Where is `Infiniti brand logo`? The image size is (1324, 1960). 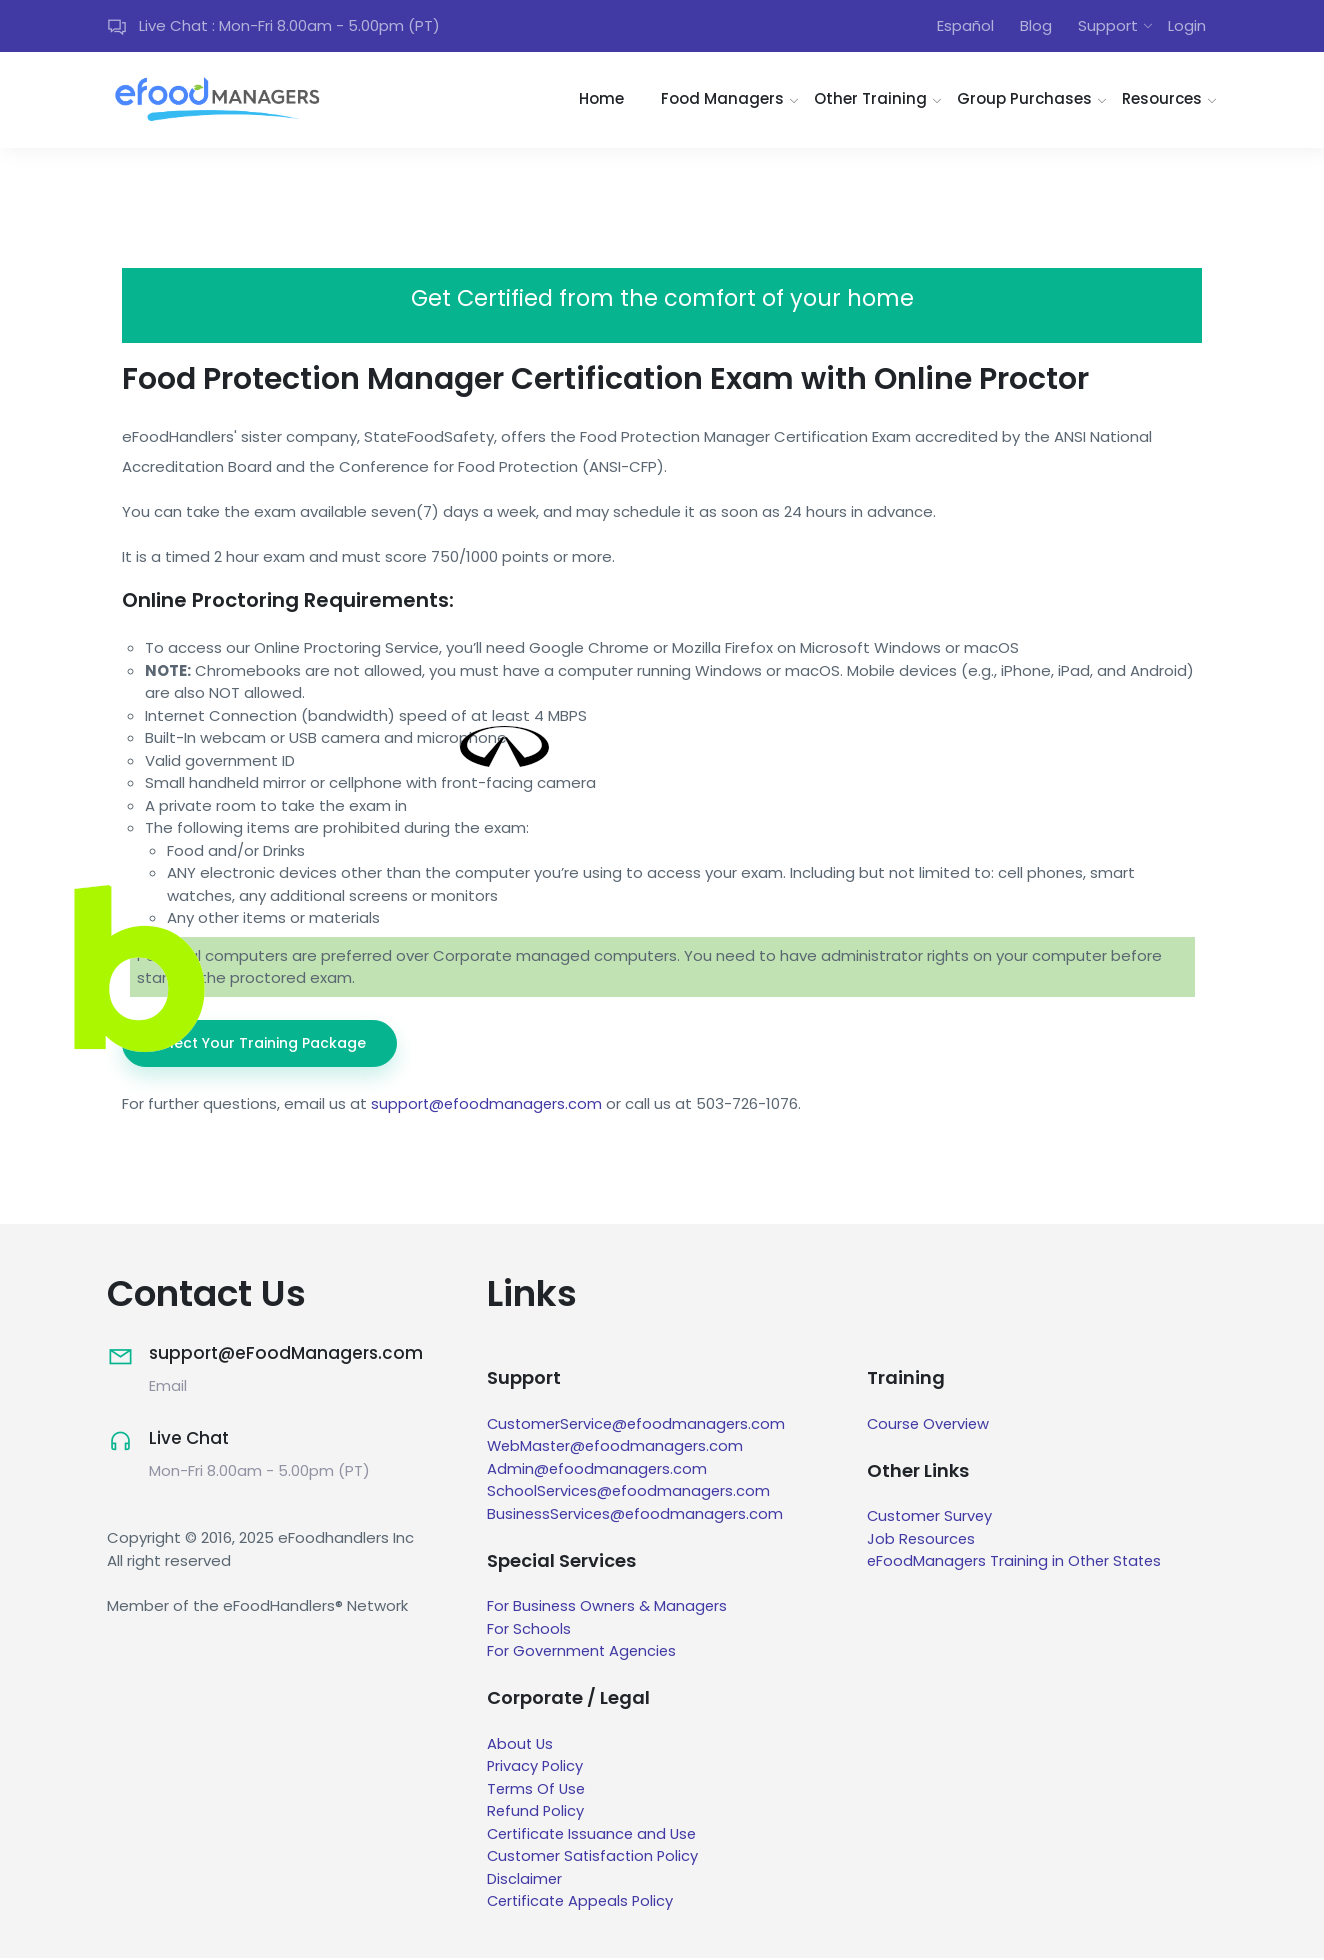 Infiniti brand logo is located at coordinates (504, 746).